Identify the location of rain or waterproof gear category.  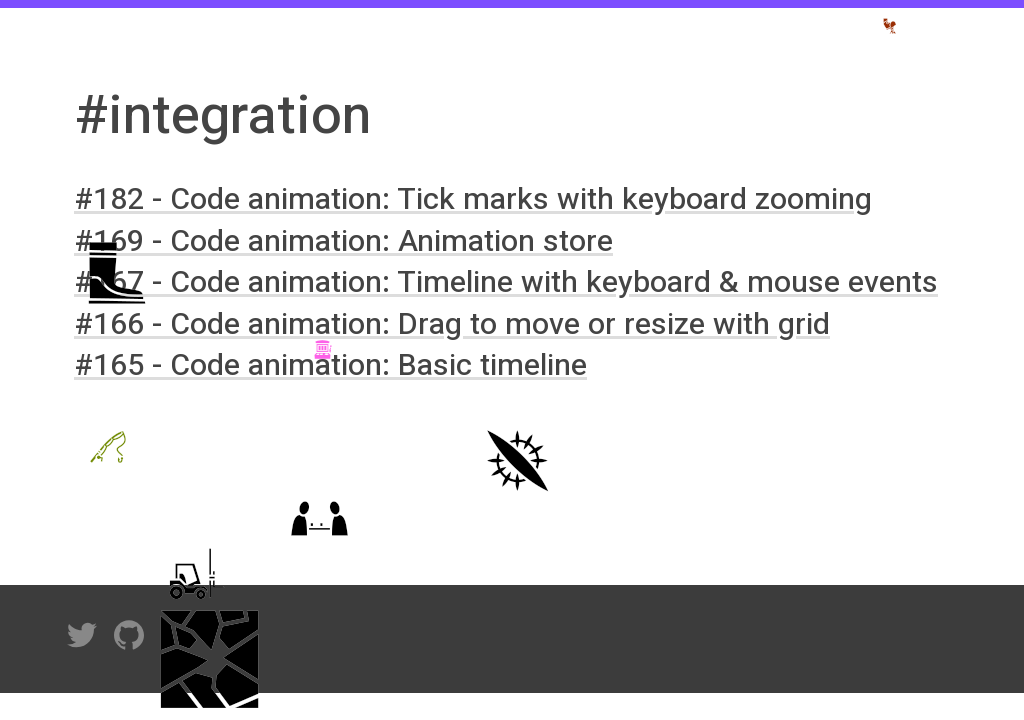
(117, 273).